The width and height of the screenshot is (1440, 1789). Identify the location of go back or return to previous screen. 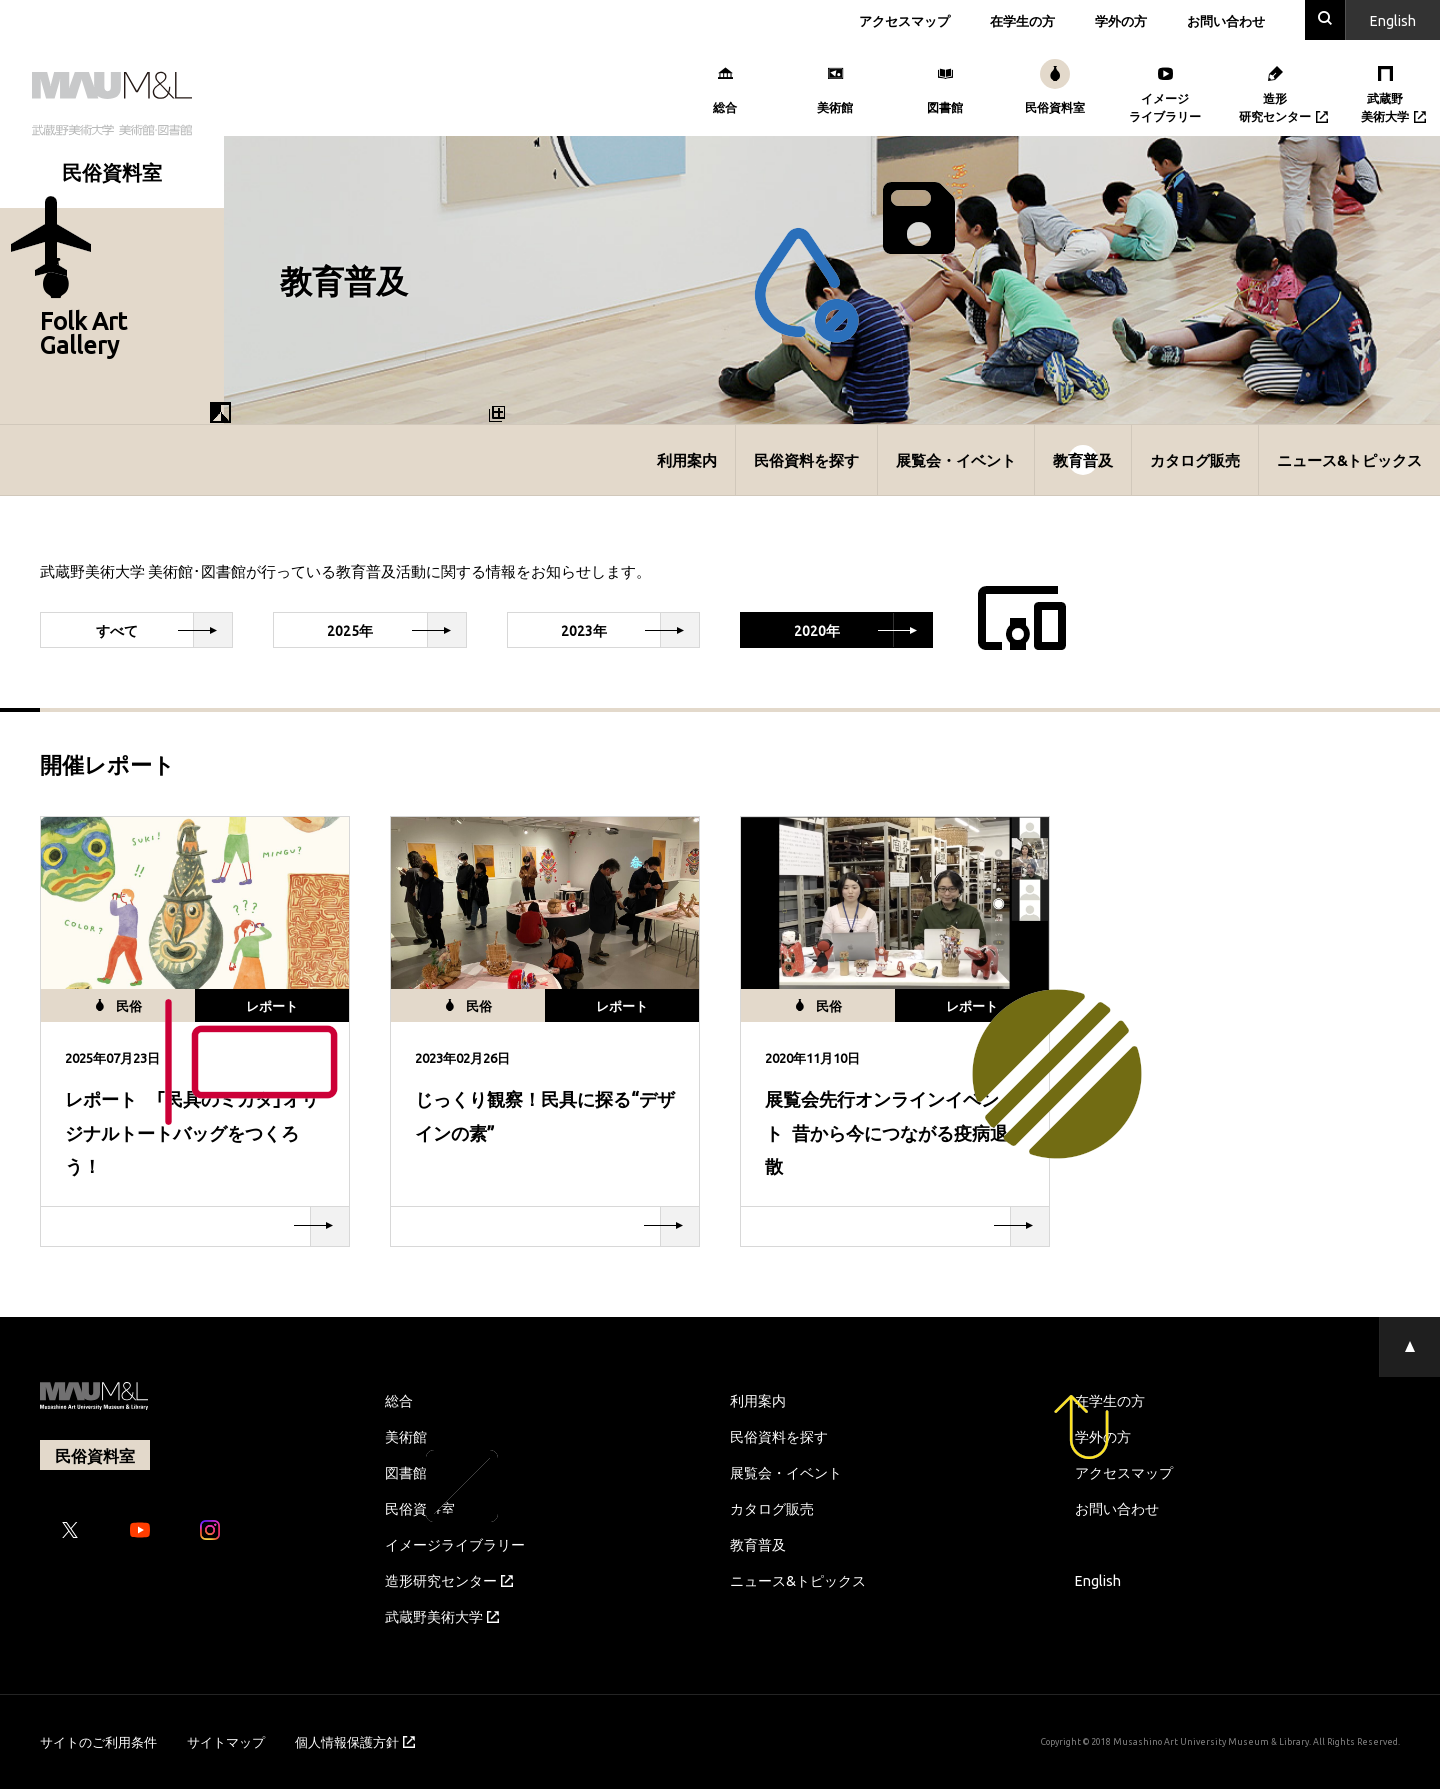
(1084, 1427).